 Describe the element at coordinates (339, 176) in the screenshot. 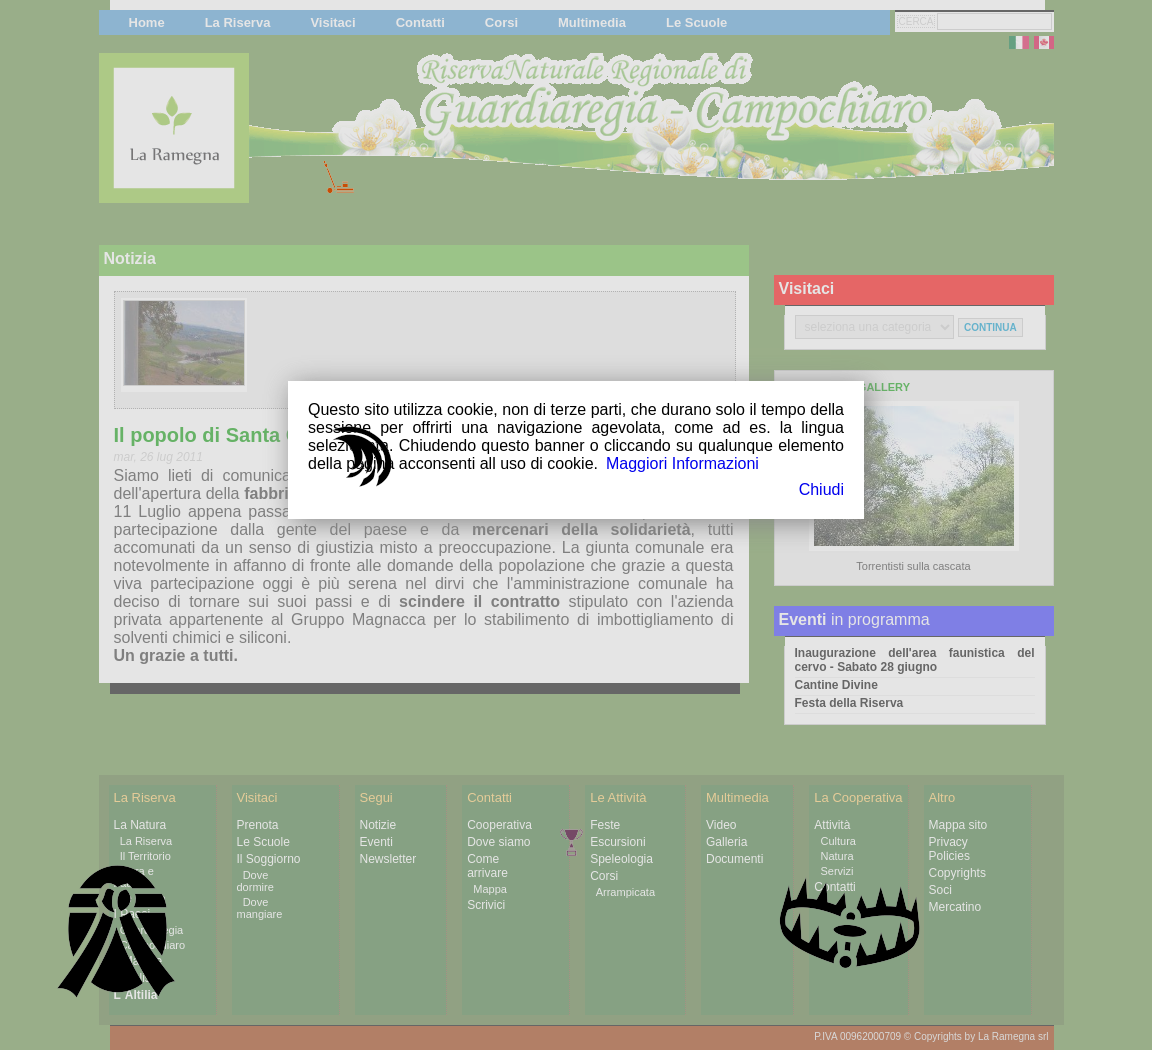

I see `access floor cleaning or maintenance tools` at that location.